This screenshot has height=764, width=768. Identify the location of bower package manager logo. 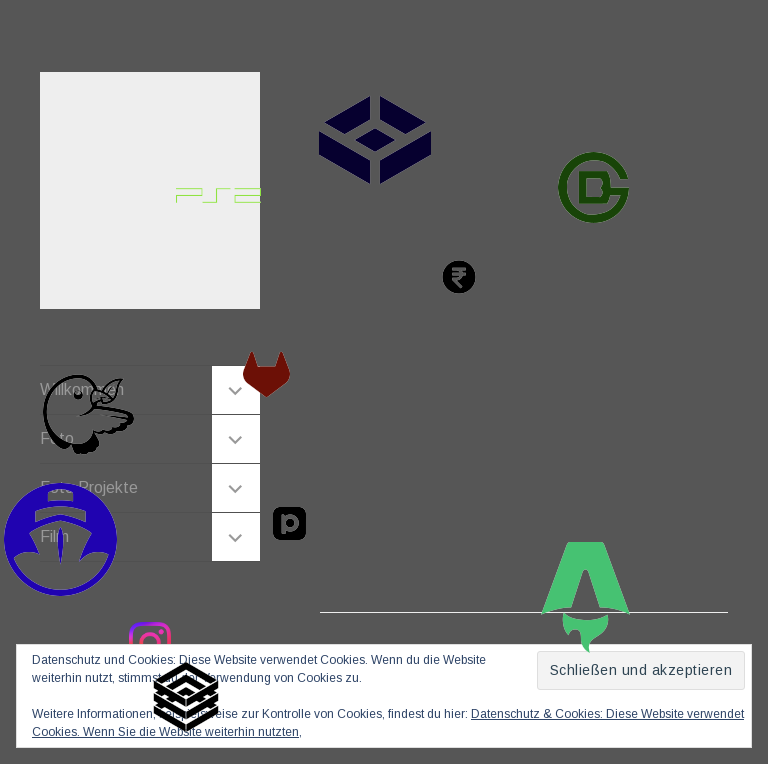
(88, 414).